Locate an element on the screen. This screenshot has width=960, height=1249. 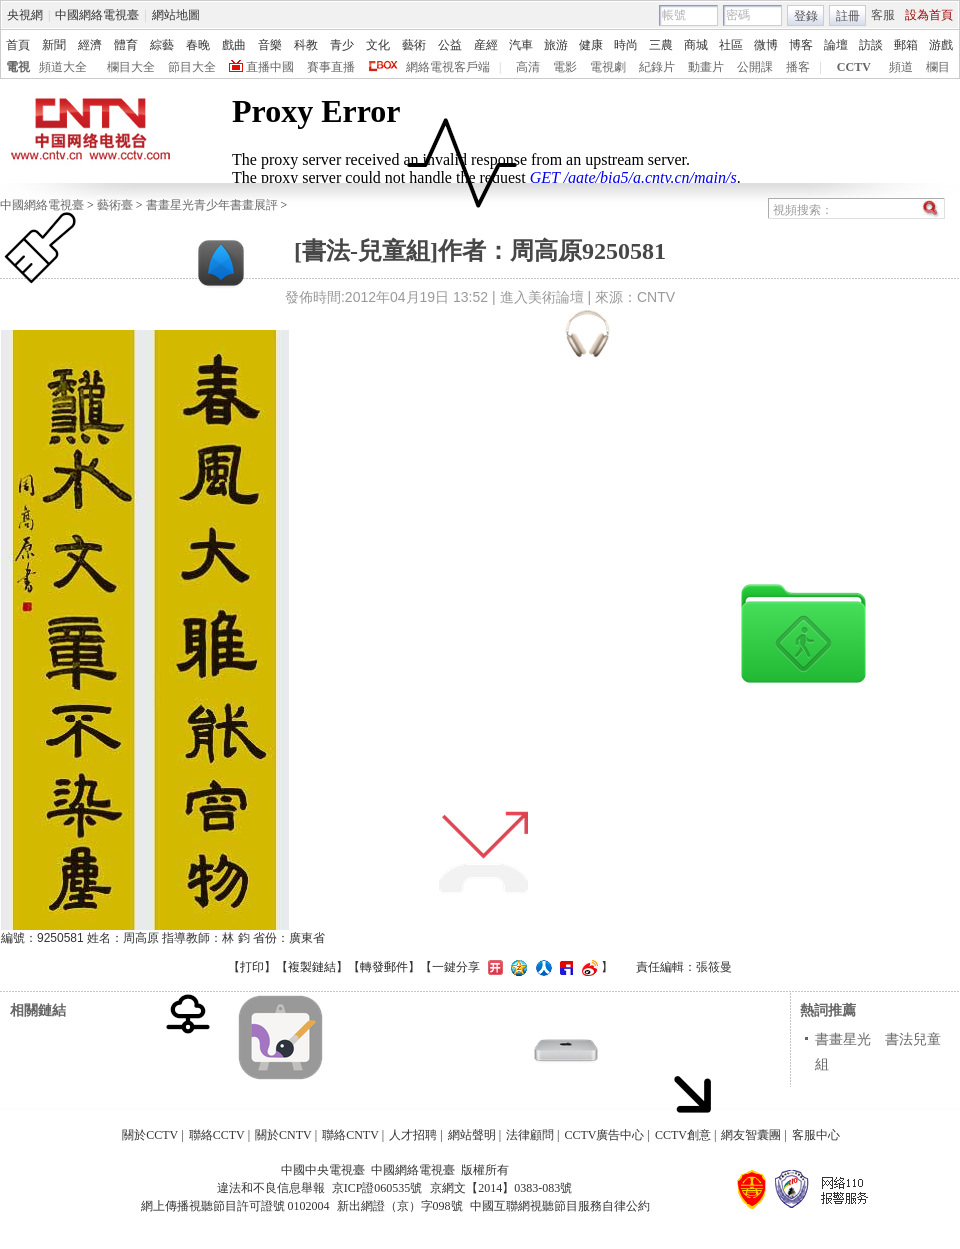
create or design a new software project is located at coordinates (280, 1037).